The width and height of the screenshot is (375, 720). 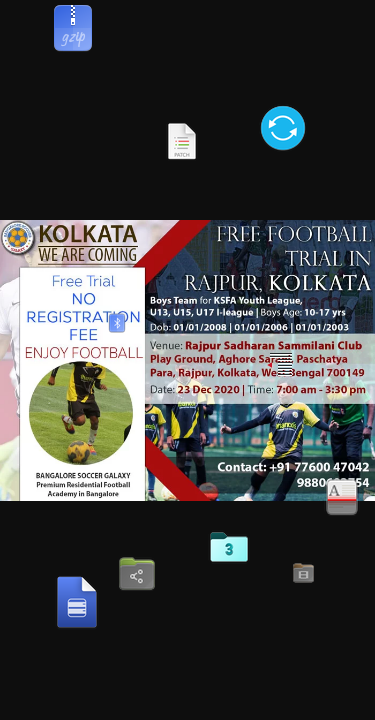 What do you see at coordinates (182, 142) in the screenshot?
I see `a patch or diff file containing code changes` at bounding box center [182, 142].